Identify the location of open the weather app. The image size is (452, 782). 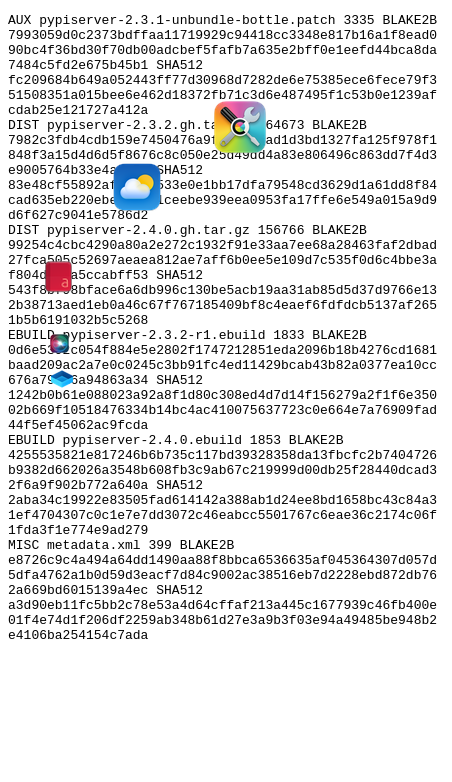
(137, 187).